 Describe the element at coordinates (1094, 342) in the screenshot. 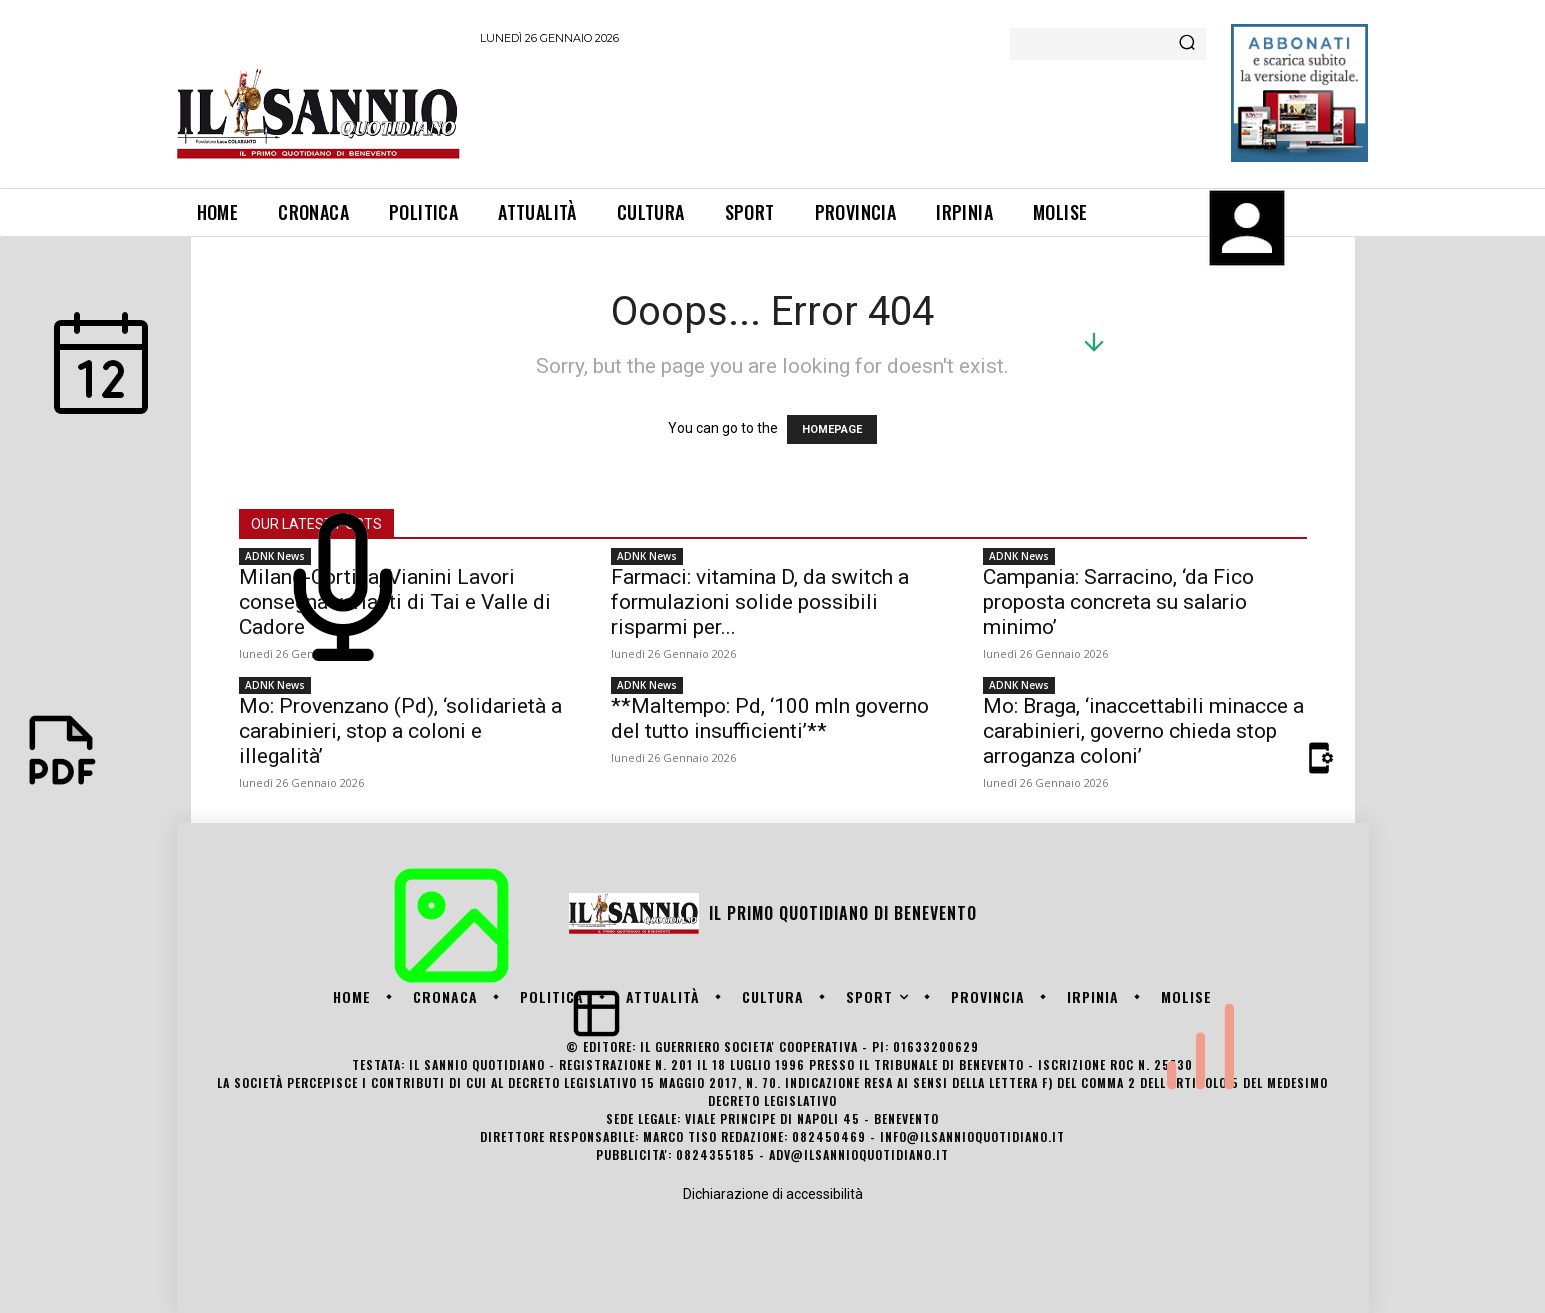

I see `download a file or content` at that location.